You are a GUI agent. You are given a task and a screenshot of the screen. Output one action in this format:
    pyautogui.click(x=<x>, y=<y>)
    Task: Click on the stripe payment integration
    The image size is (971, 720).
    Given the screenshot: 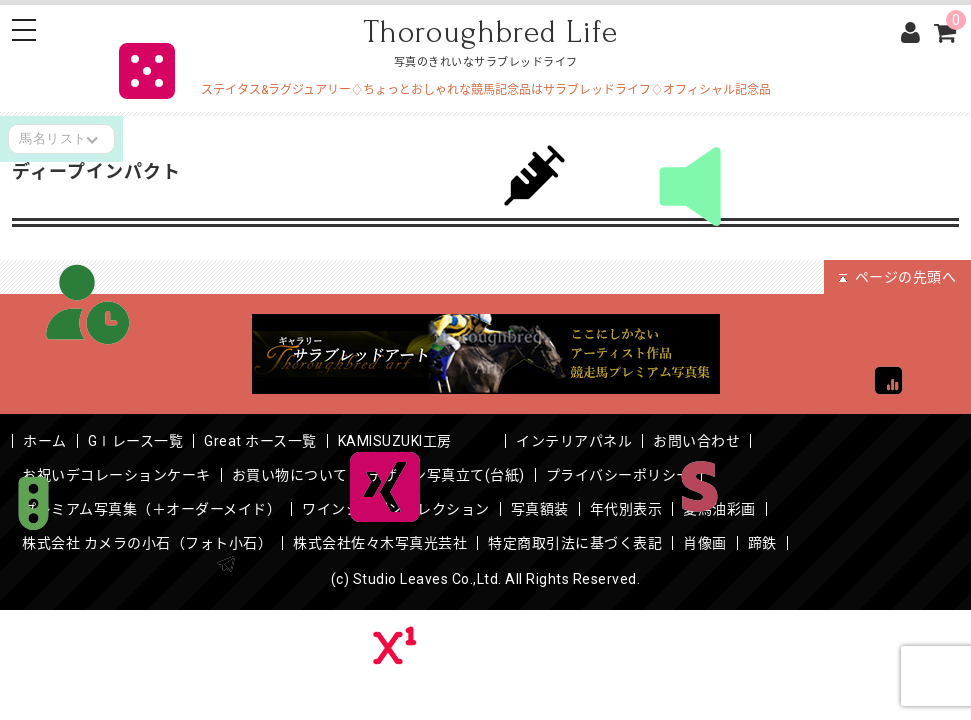 What is the action you would take?
    pyautogui.click(x=699, y=486)
    